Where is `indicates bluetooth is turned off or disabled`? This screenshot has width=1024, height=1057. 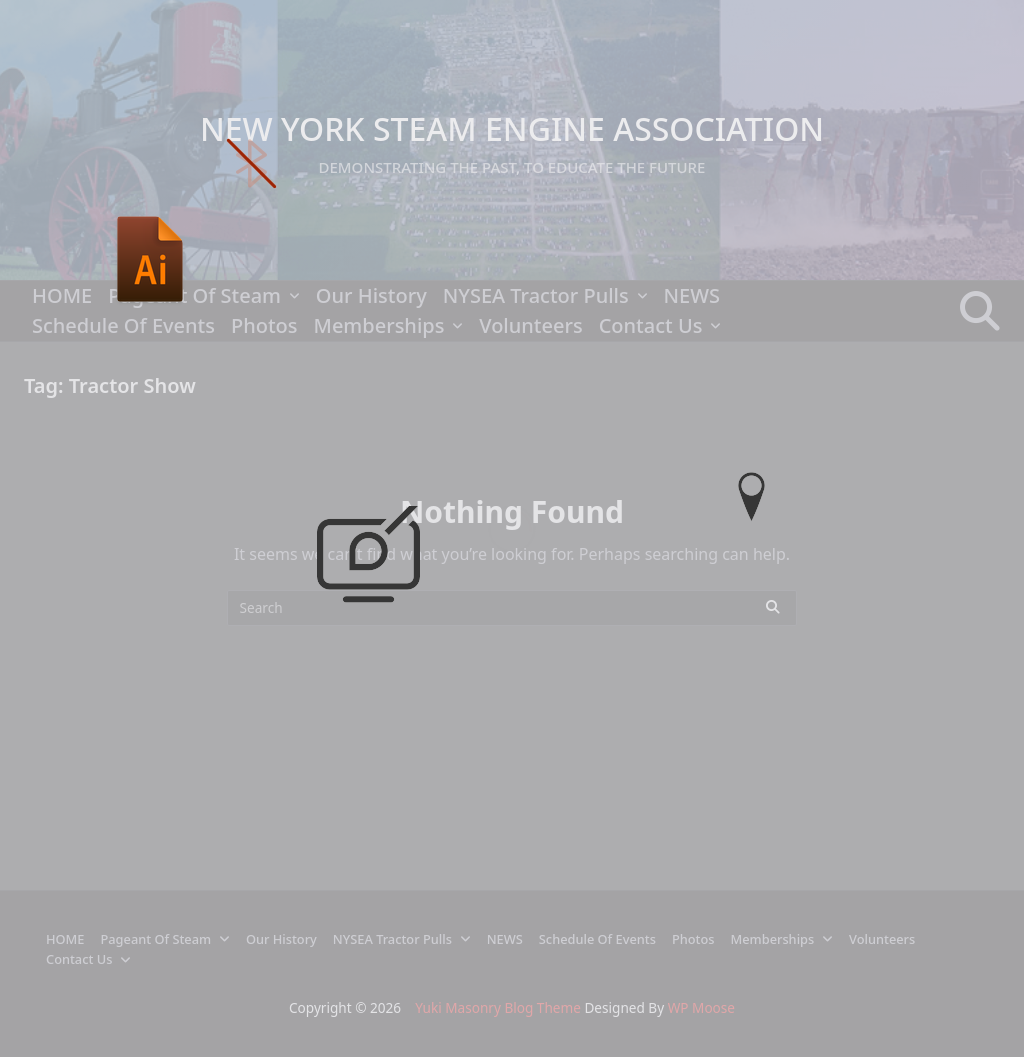 indicates bluetooth is turned off or disabled is located at coordinates (251, 163).